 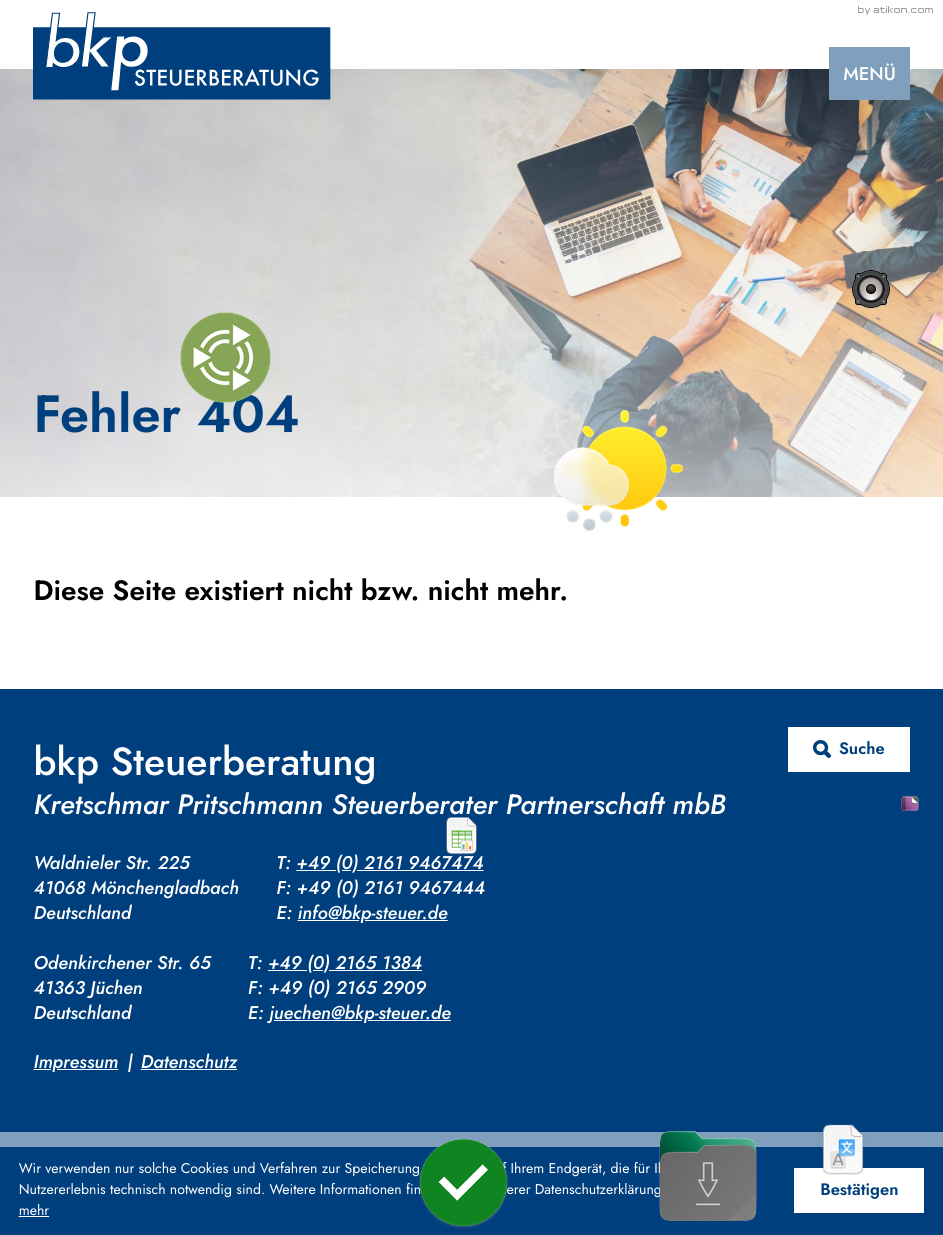 I want to click on change desktop wallpaper settings, so click(x=910, y=803).